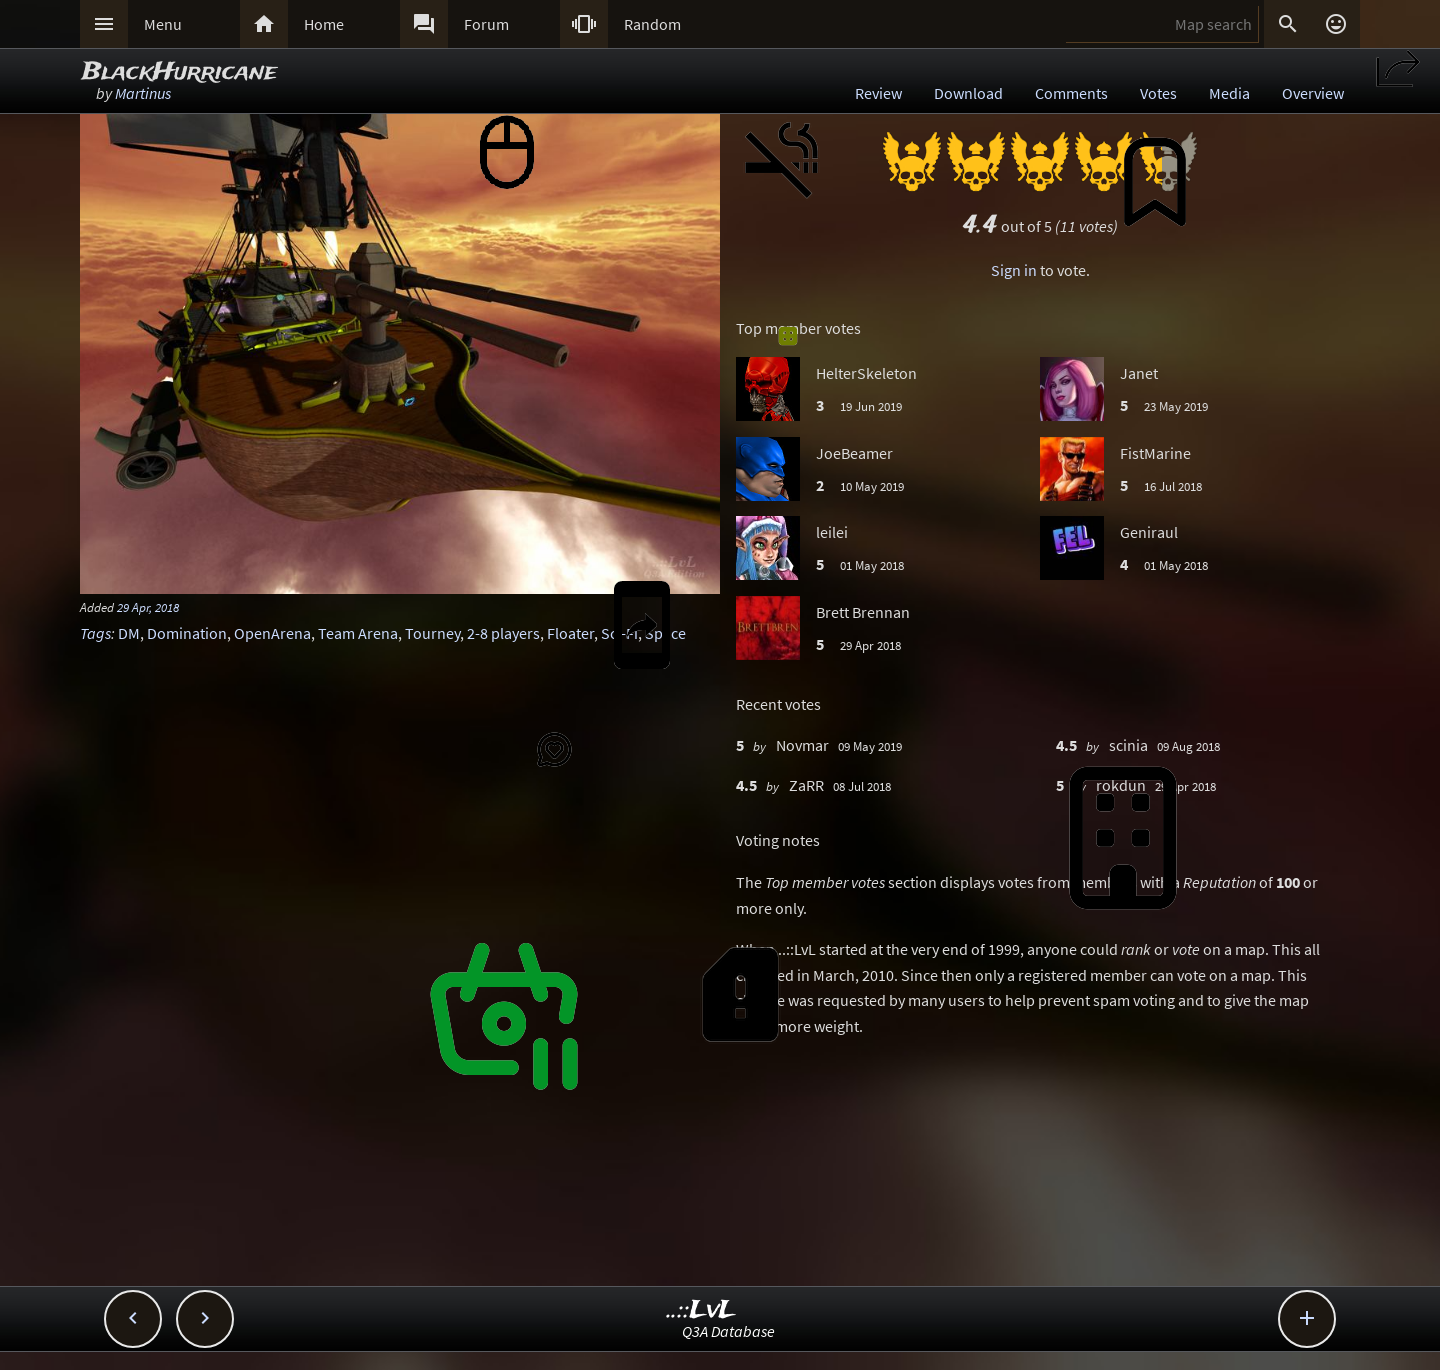  Describe the element at coordinates (554, 749) in the screenshot. I see `send a message to favorites` at that location.